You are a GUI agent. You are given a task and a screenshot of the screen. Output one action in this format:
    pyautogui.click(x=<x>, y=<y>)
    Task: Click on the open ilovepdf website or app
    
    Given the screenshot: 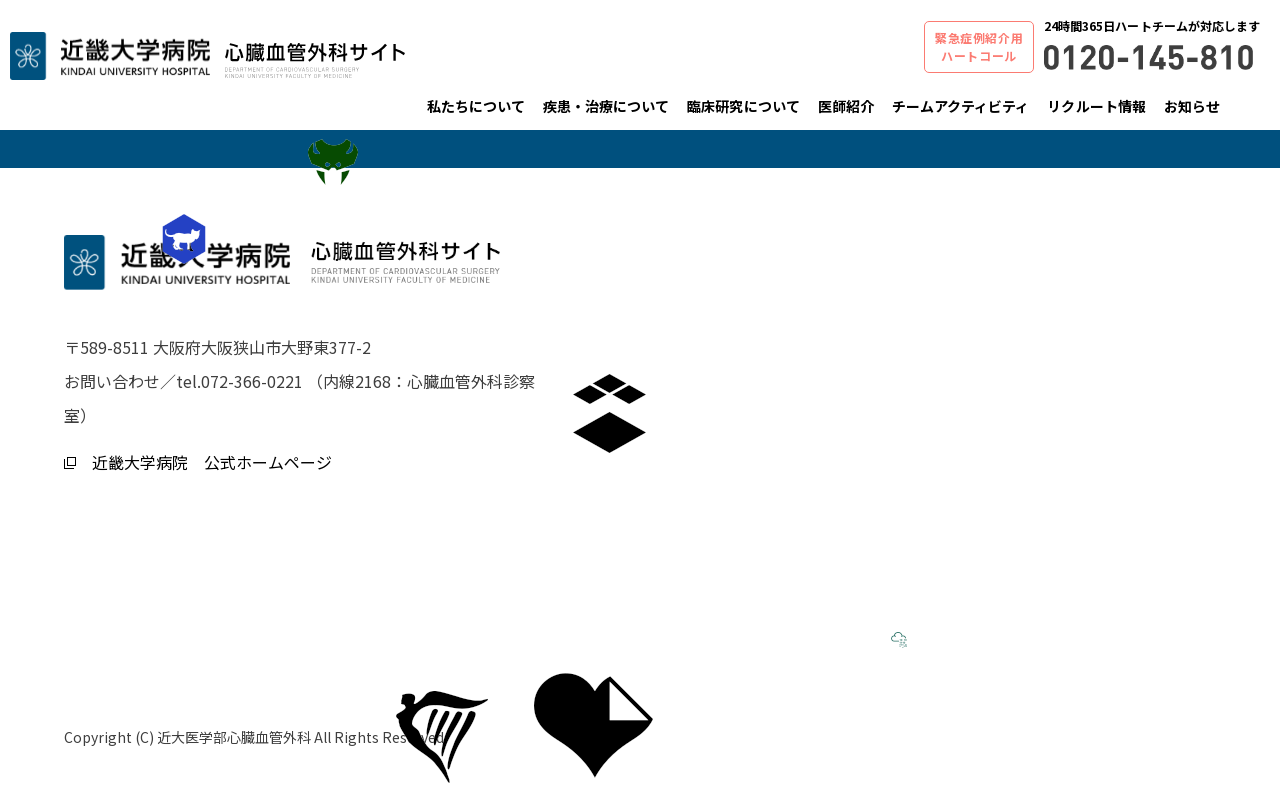 What is the action you would take?
    pyautogui.click(x=593, y=725)
    